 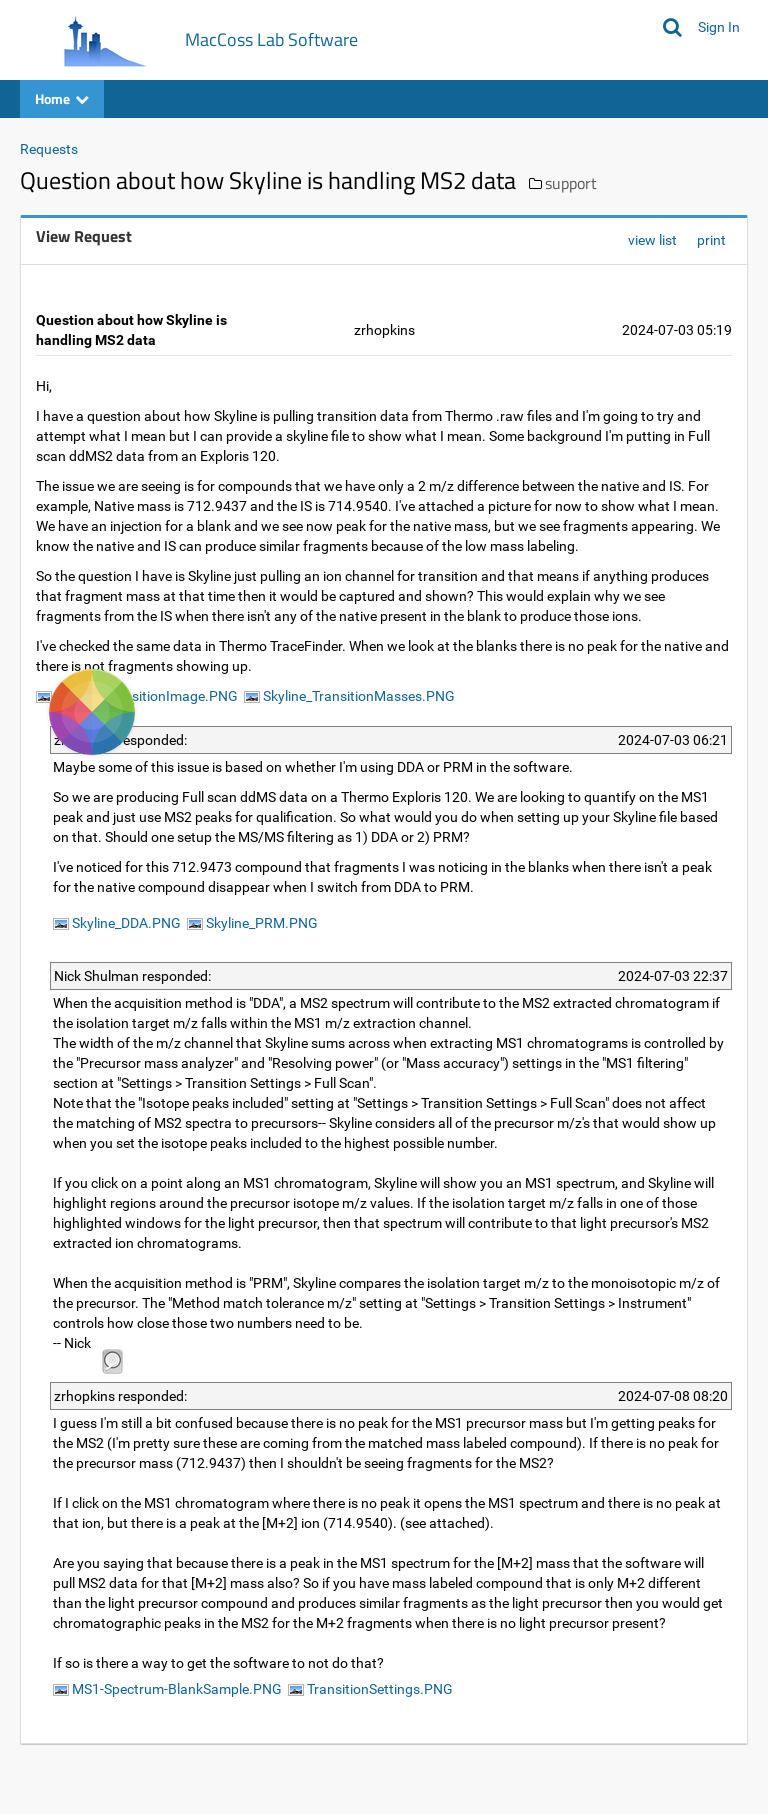 I want to click on open color picker or palette settings, so click(x=92, y=712).